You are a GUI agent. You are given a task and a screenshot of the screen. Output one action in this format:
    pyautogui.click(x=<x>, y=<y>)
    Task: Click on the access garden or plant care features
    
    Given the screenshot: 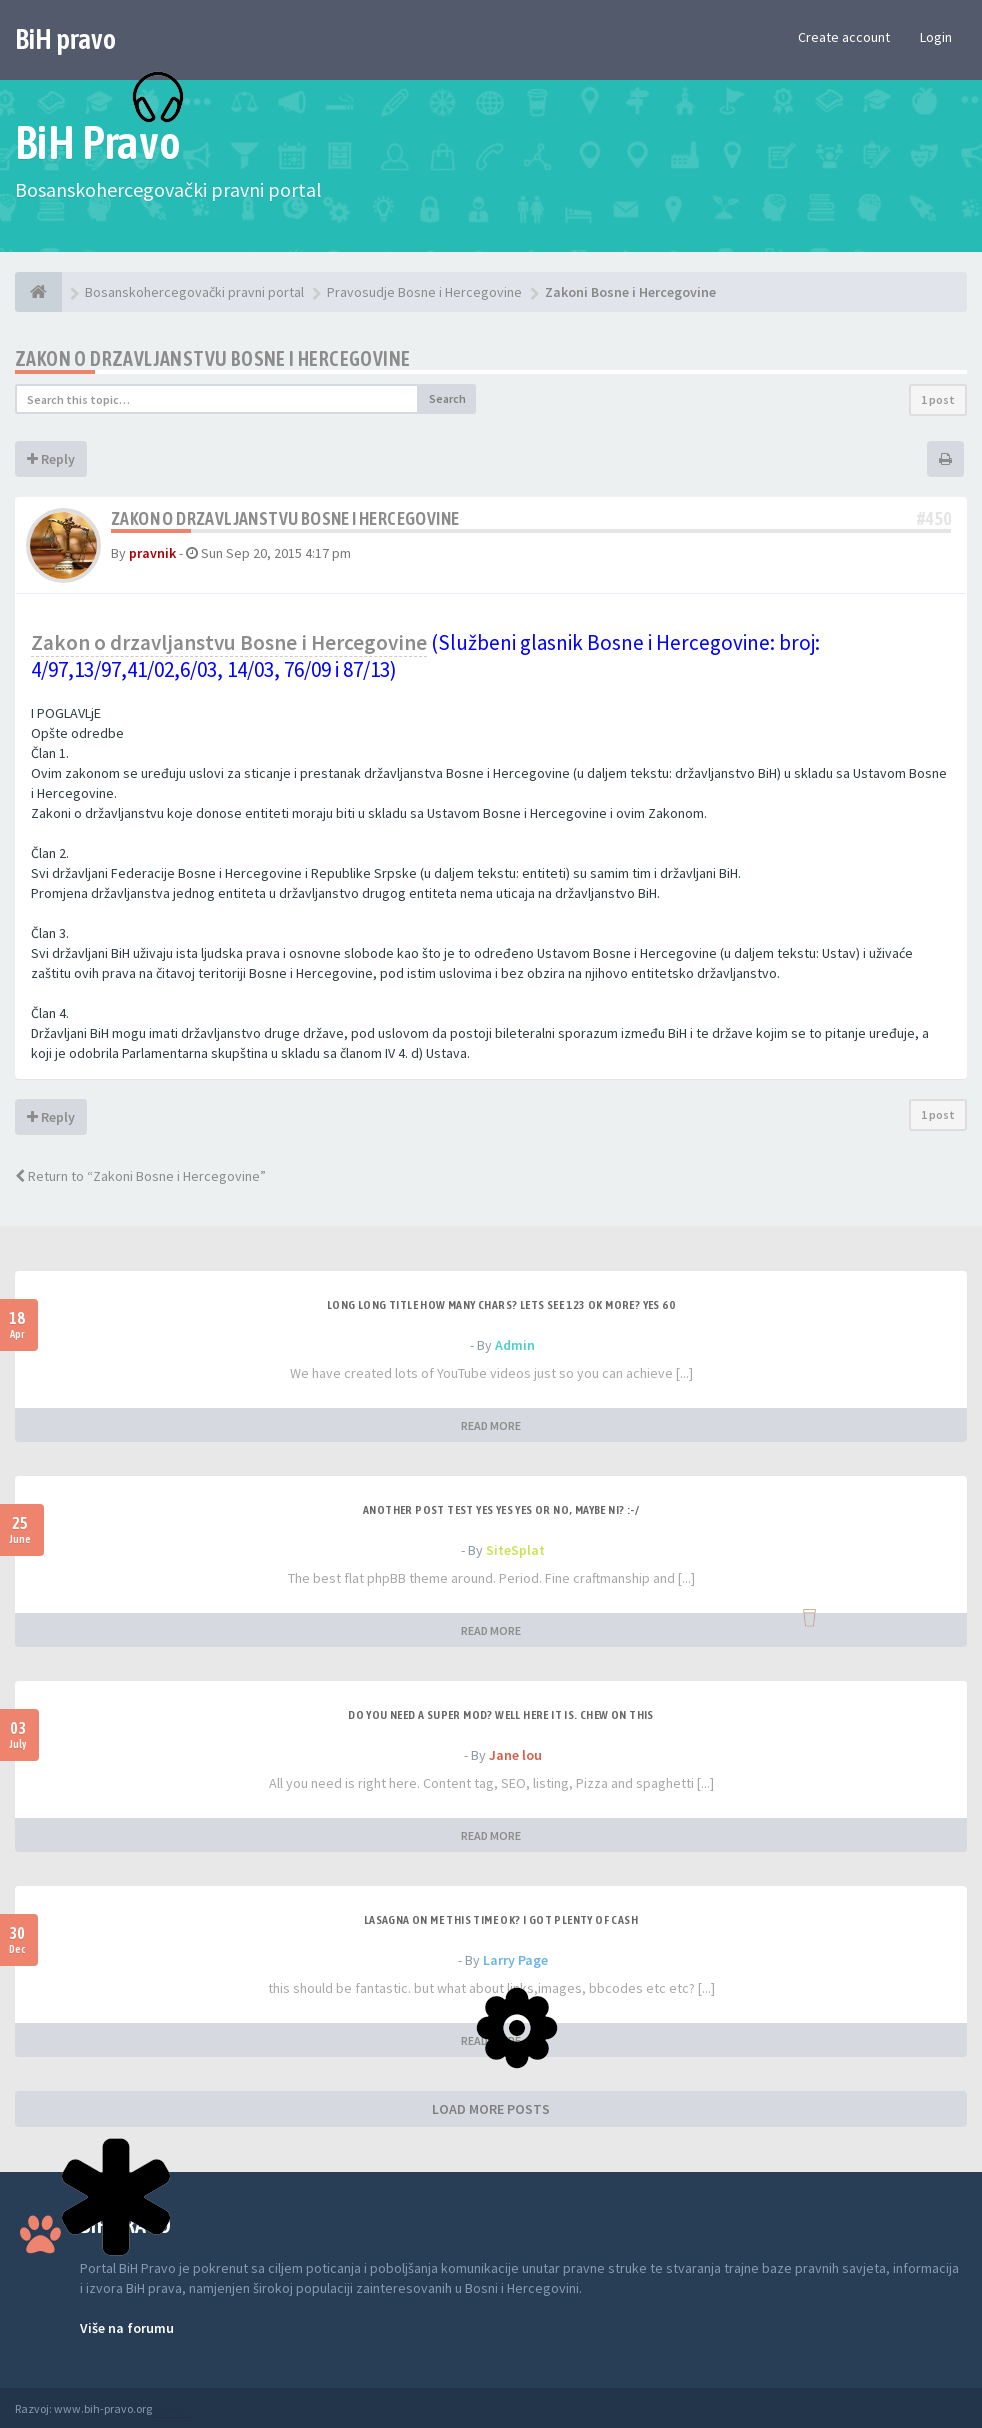 What is the action you would take?
    pyautogui.click(x=517, y=2028)
    